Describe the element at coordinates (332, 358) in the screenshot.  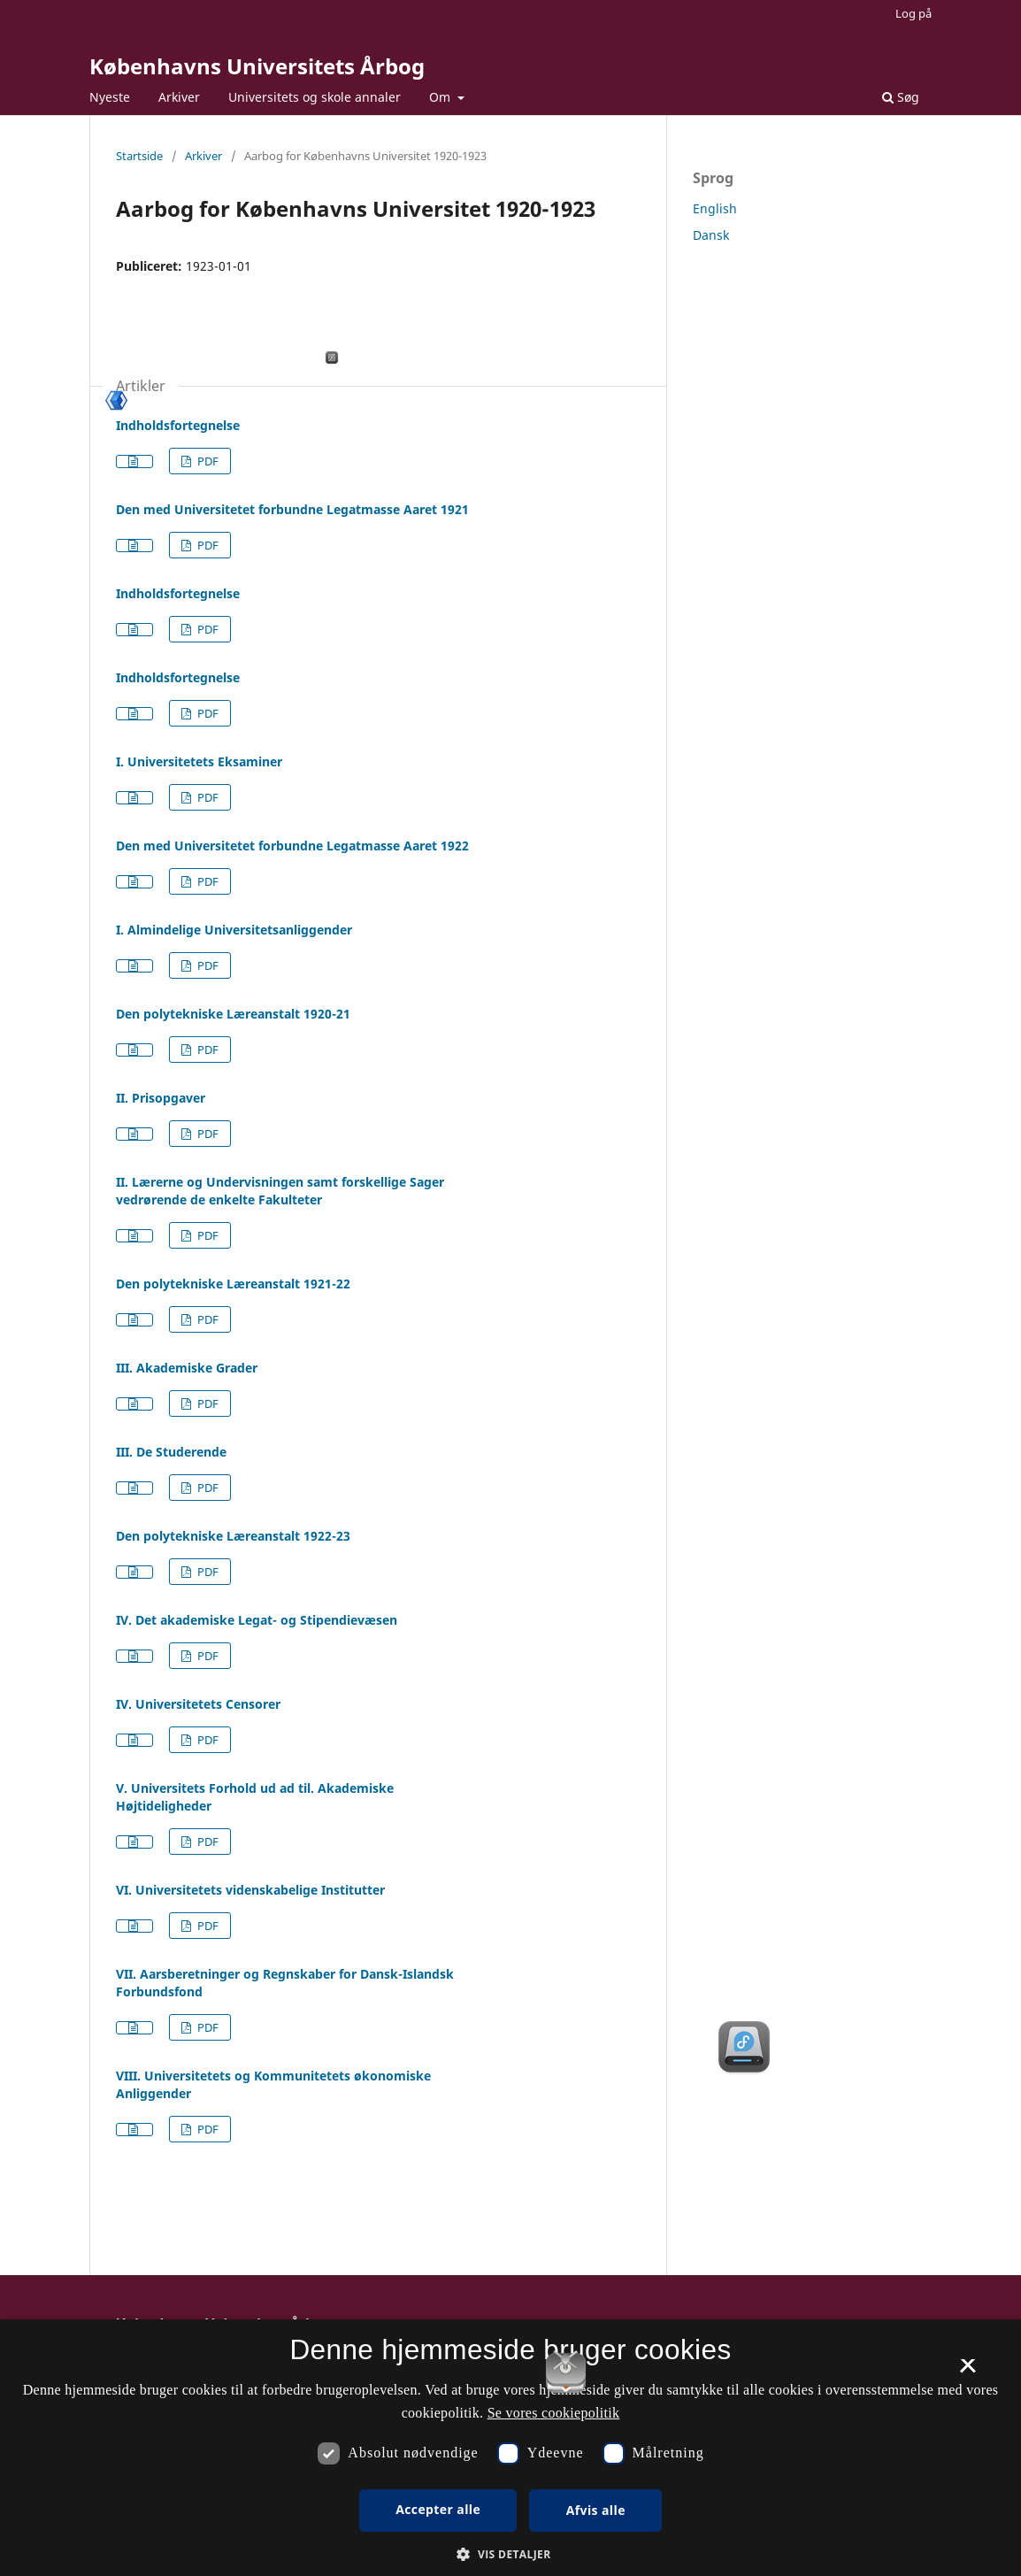
I see `open zed code editor` at that location.